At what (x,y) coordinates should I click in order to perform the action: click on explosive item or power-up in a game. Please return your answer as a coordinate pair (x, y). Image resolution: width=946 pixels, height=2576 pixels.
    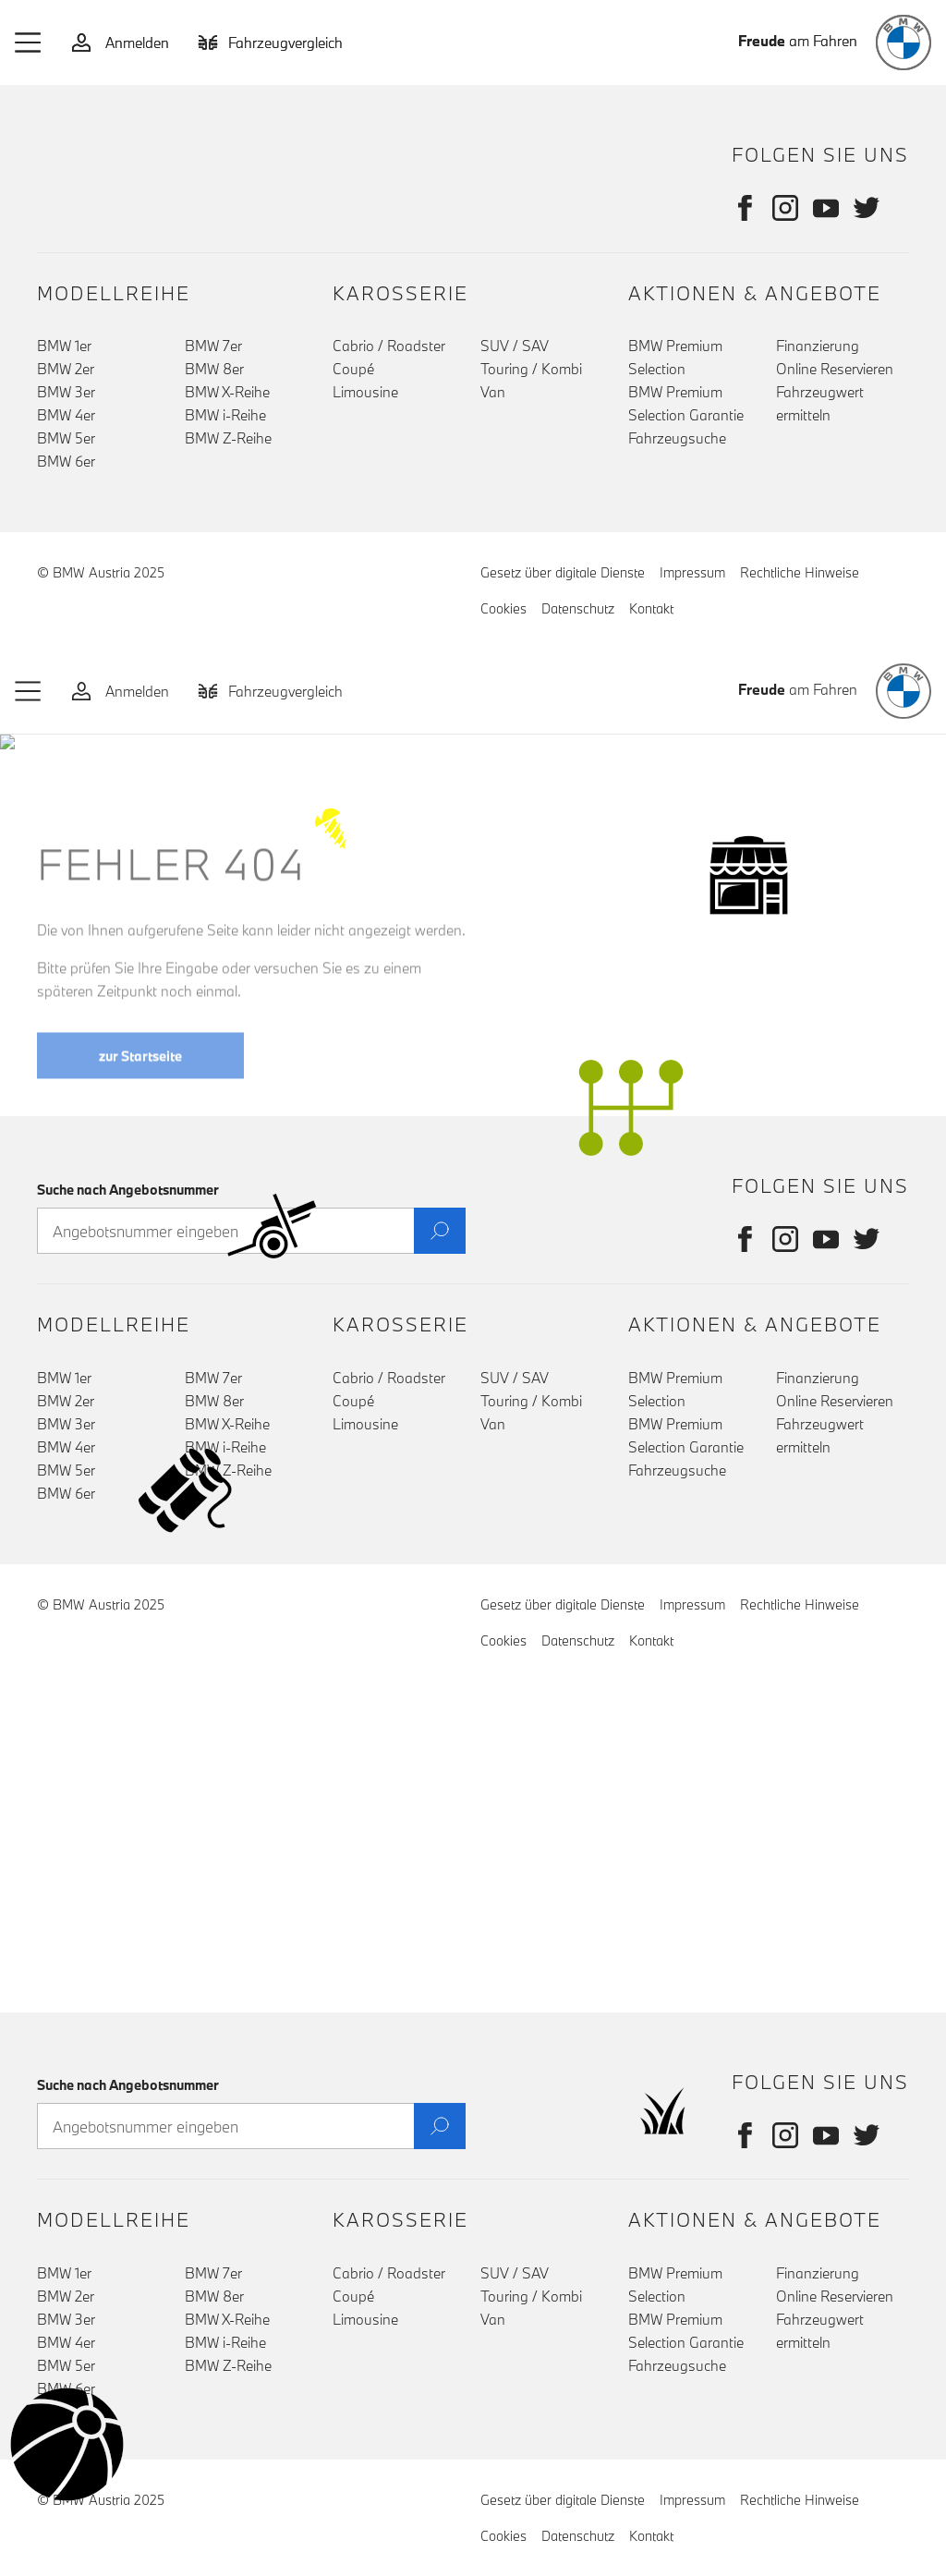
    Looking at the image, I should click on (185, 1486).